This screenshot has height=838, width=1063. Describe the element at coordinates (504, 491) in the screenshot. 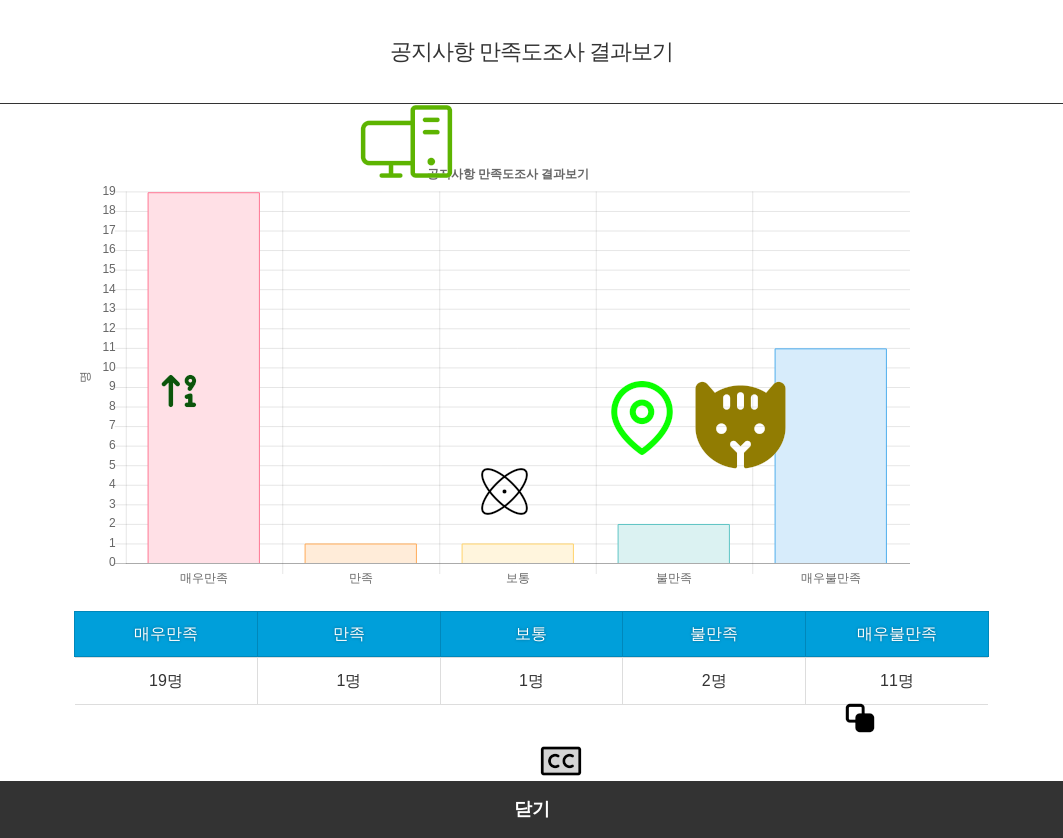

I see `access science or chemistry features` at that location.